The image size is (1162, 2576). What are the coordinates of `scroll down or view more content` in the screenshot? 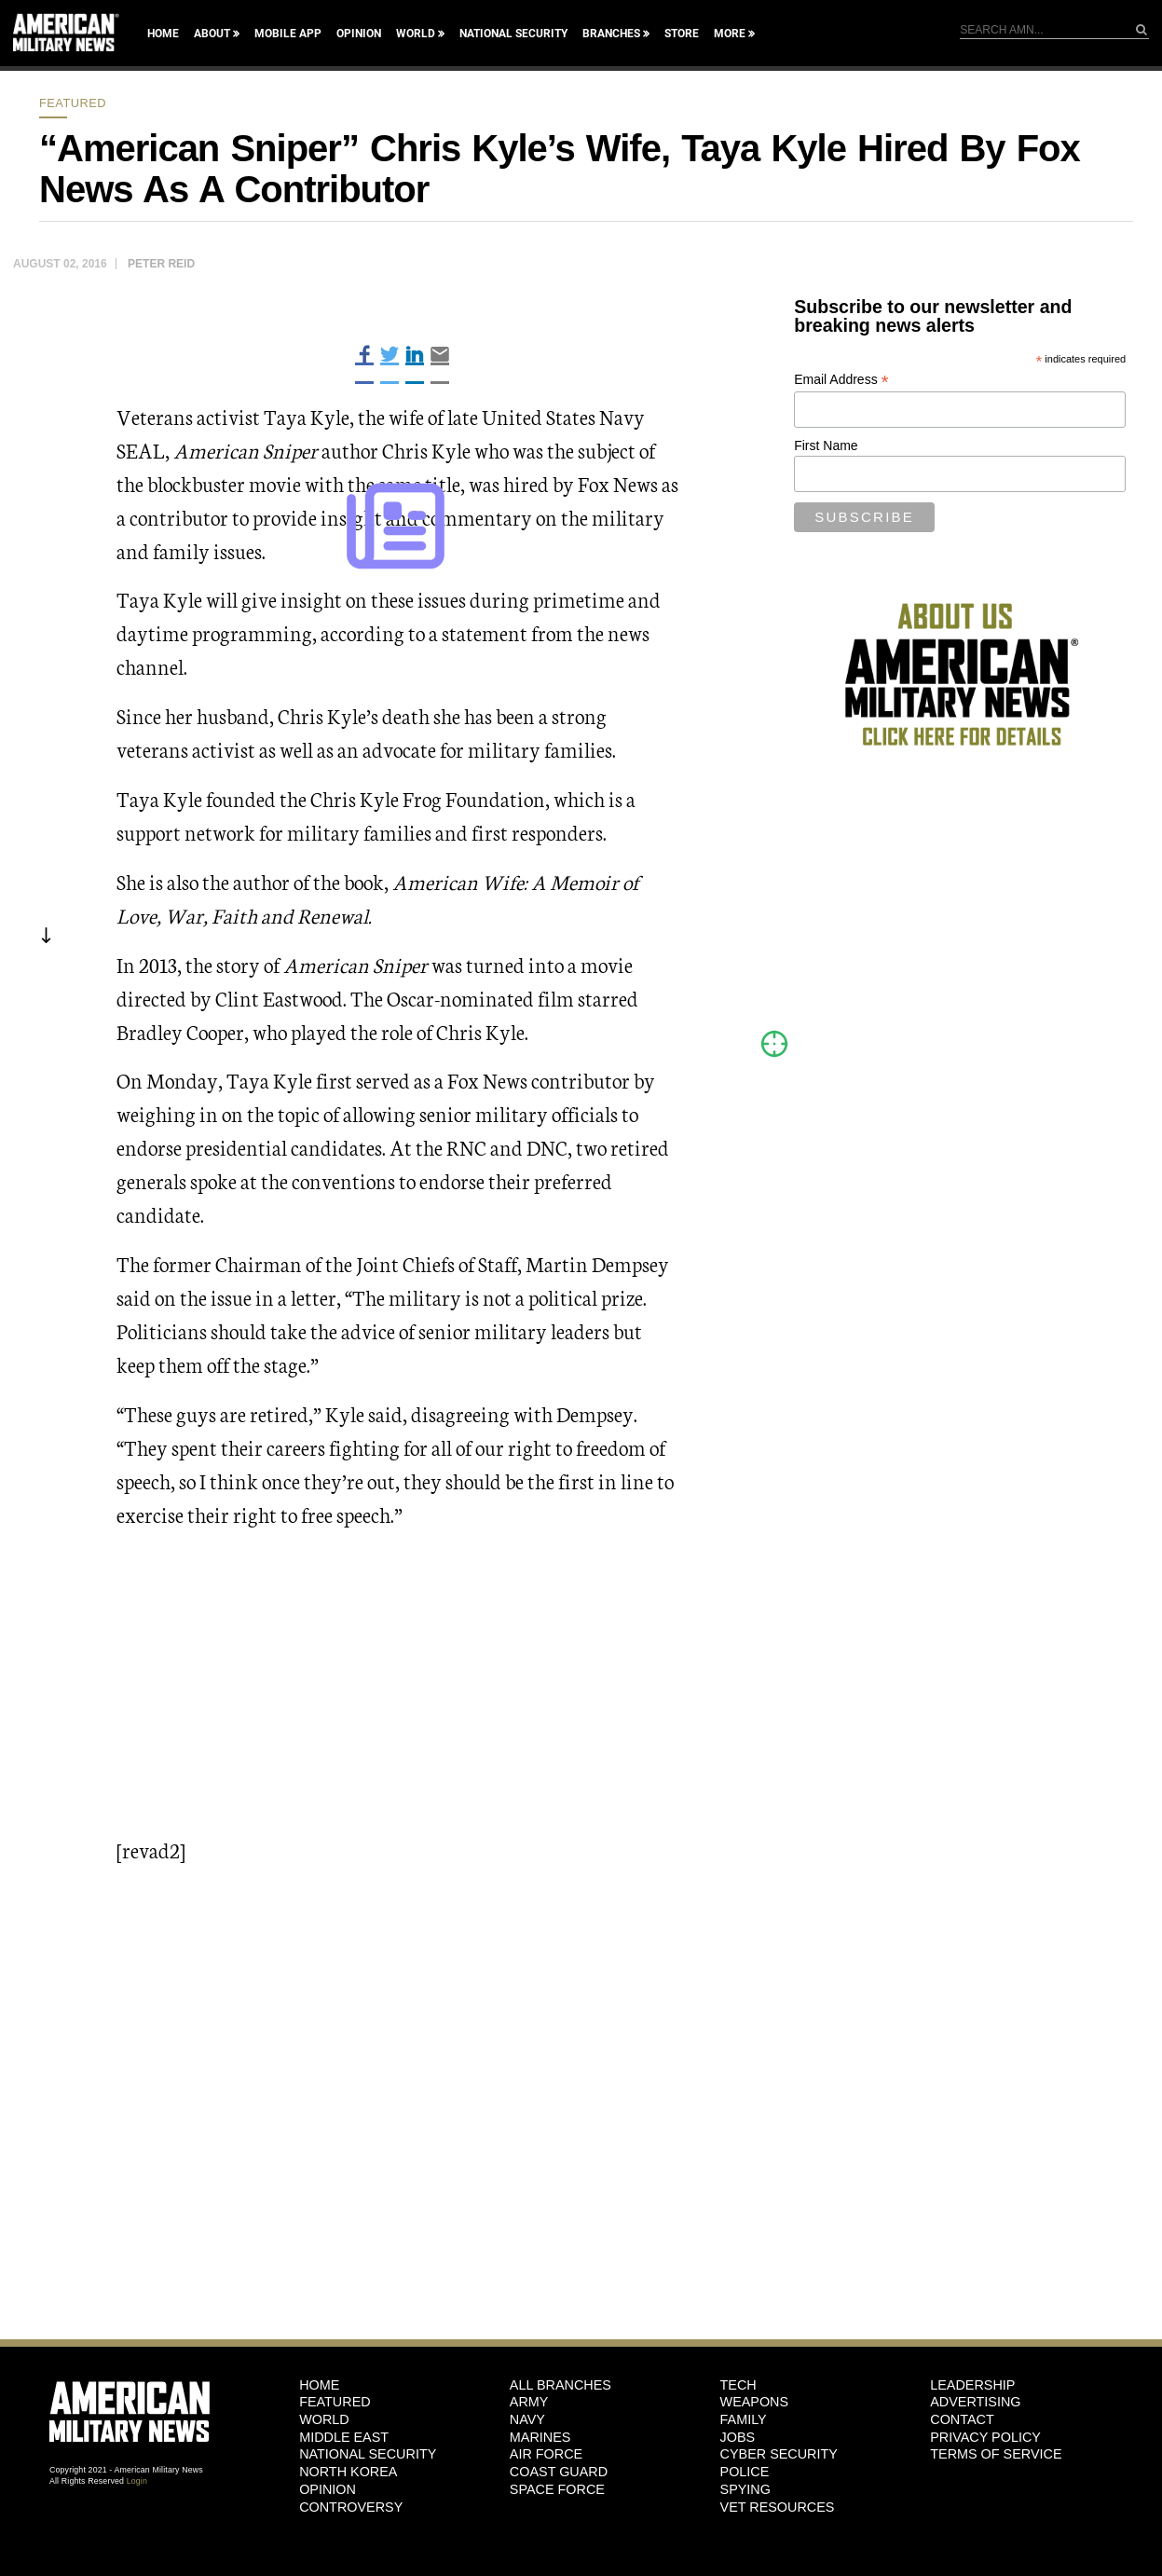 It's located at (46, 935).